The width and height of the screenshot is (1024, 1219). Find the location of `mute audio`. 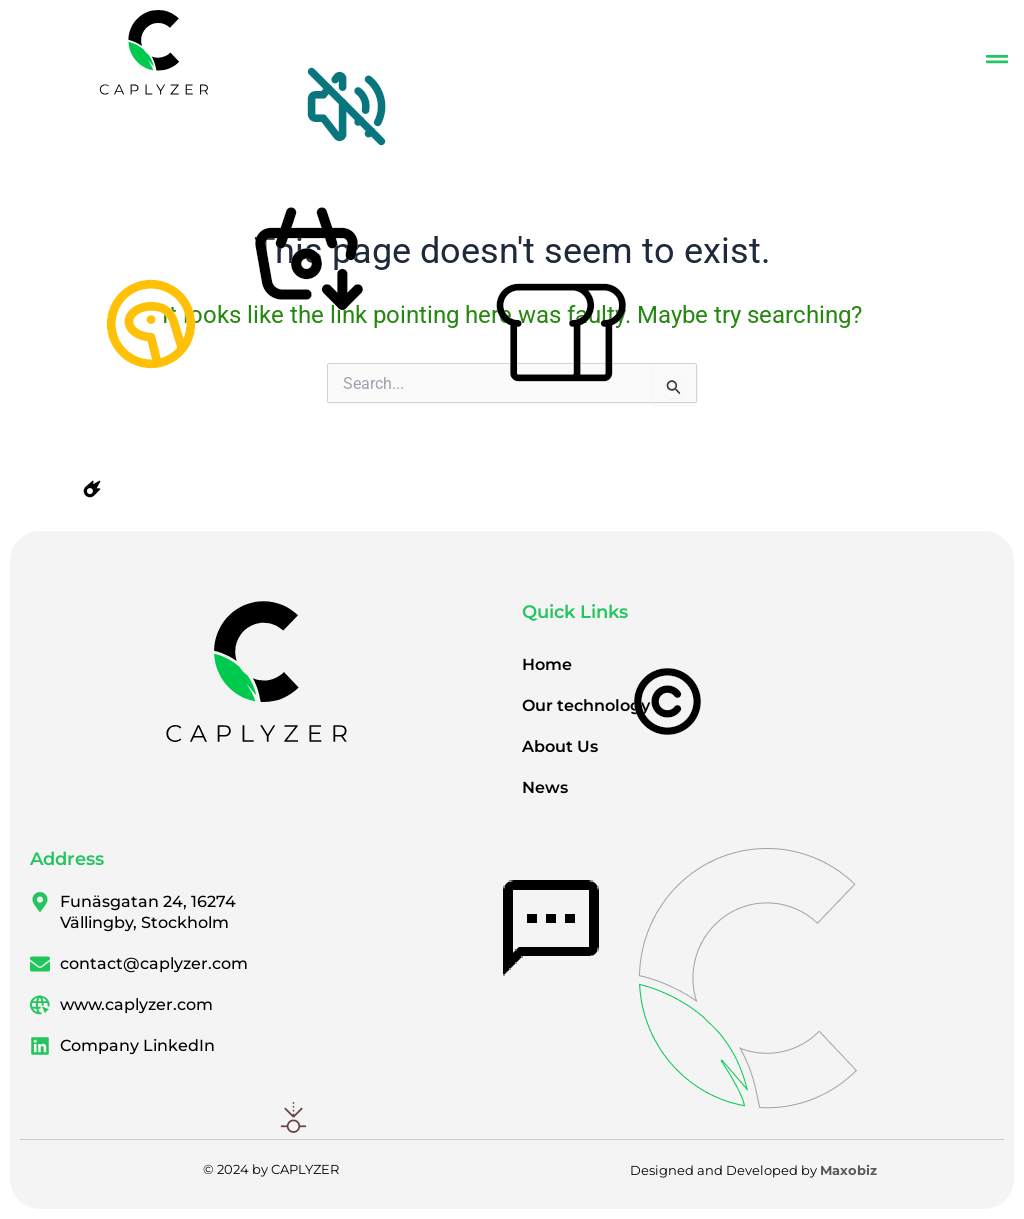

mute audio is located at coordinates (346, 106).